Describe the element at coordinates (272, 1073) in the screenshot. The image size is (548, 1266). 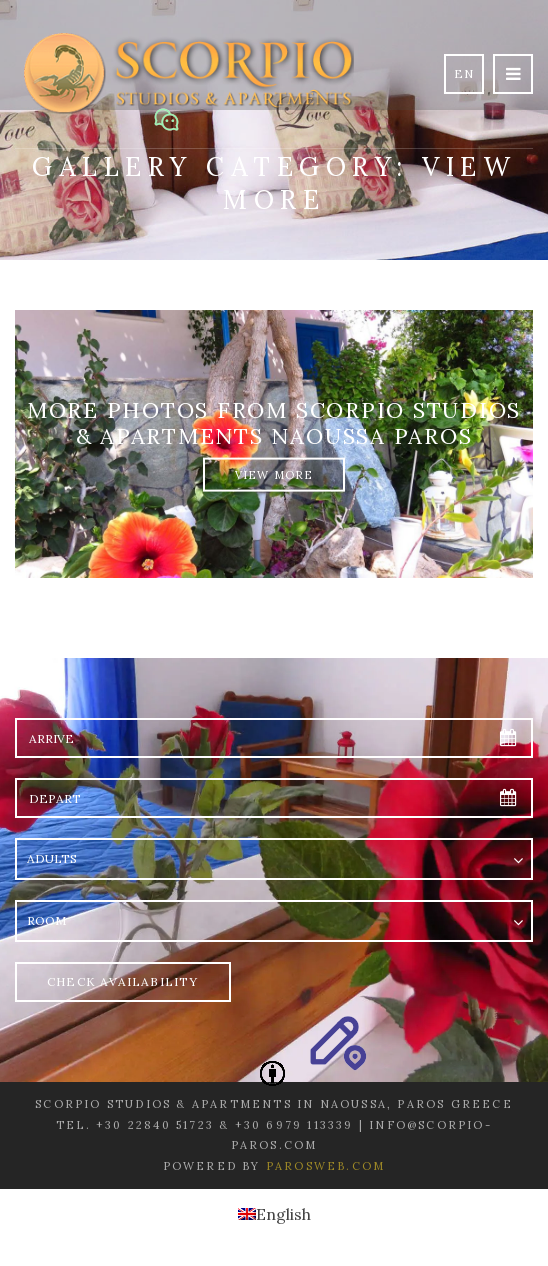
I see `view attribution or credit information` at that location.